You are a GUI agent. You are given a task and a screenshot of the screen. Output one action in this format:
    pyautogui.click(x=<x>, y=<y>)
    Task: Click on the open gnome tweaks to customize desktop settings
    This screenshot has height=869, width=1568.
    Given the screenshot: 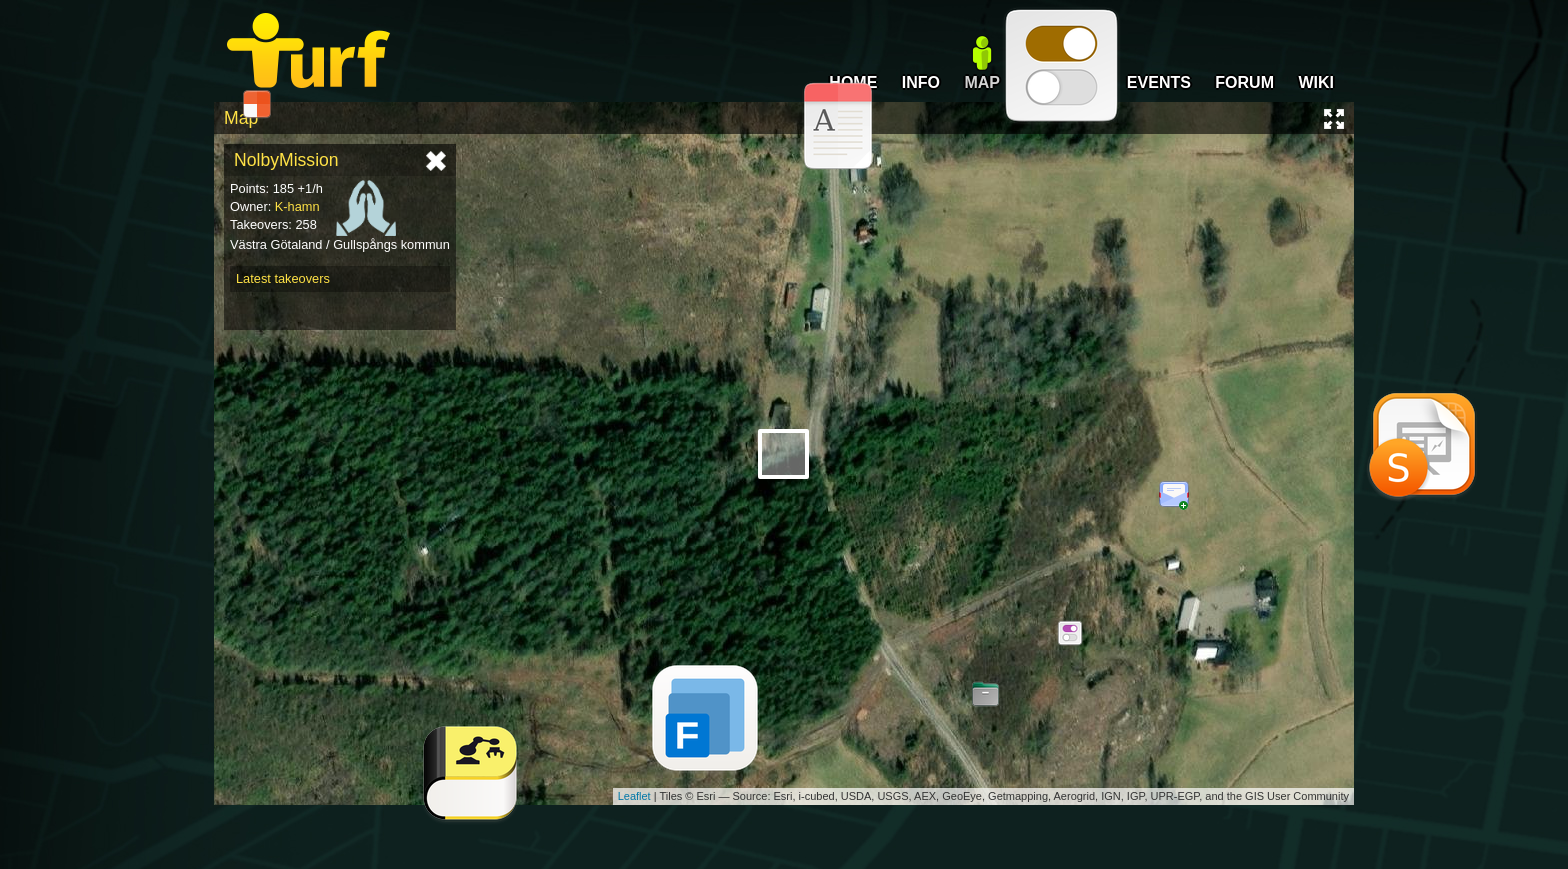 What is the action you would take?
    pyautogui.click(x=1061, y=65)
    